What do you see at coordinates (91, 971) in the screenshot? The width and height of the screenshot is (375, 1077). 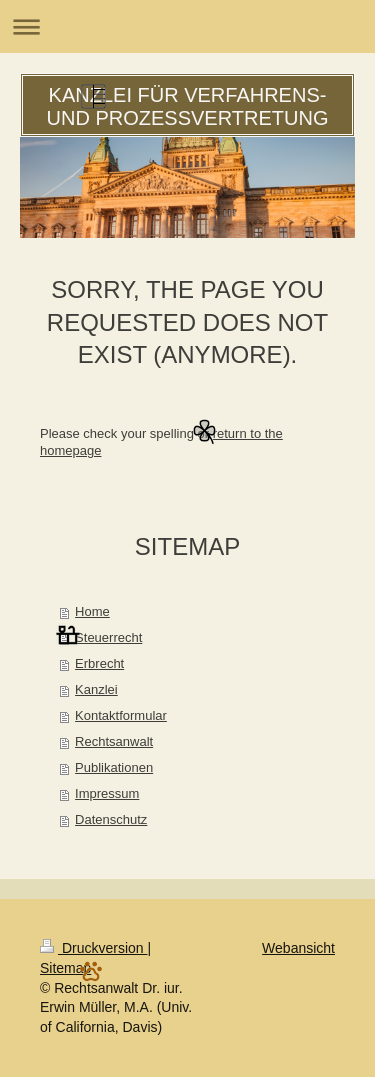 I see `access pet-related features or settings` at bounding box center [91, 971].